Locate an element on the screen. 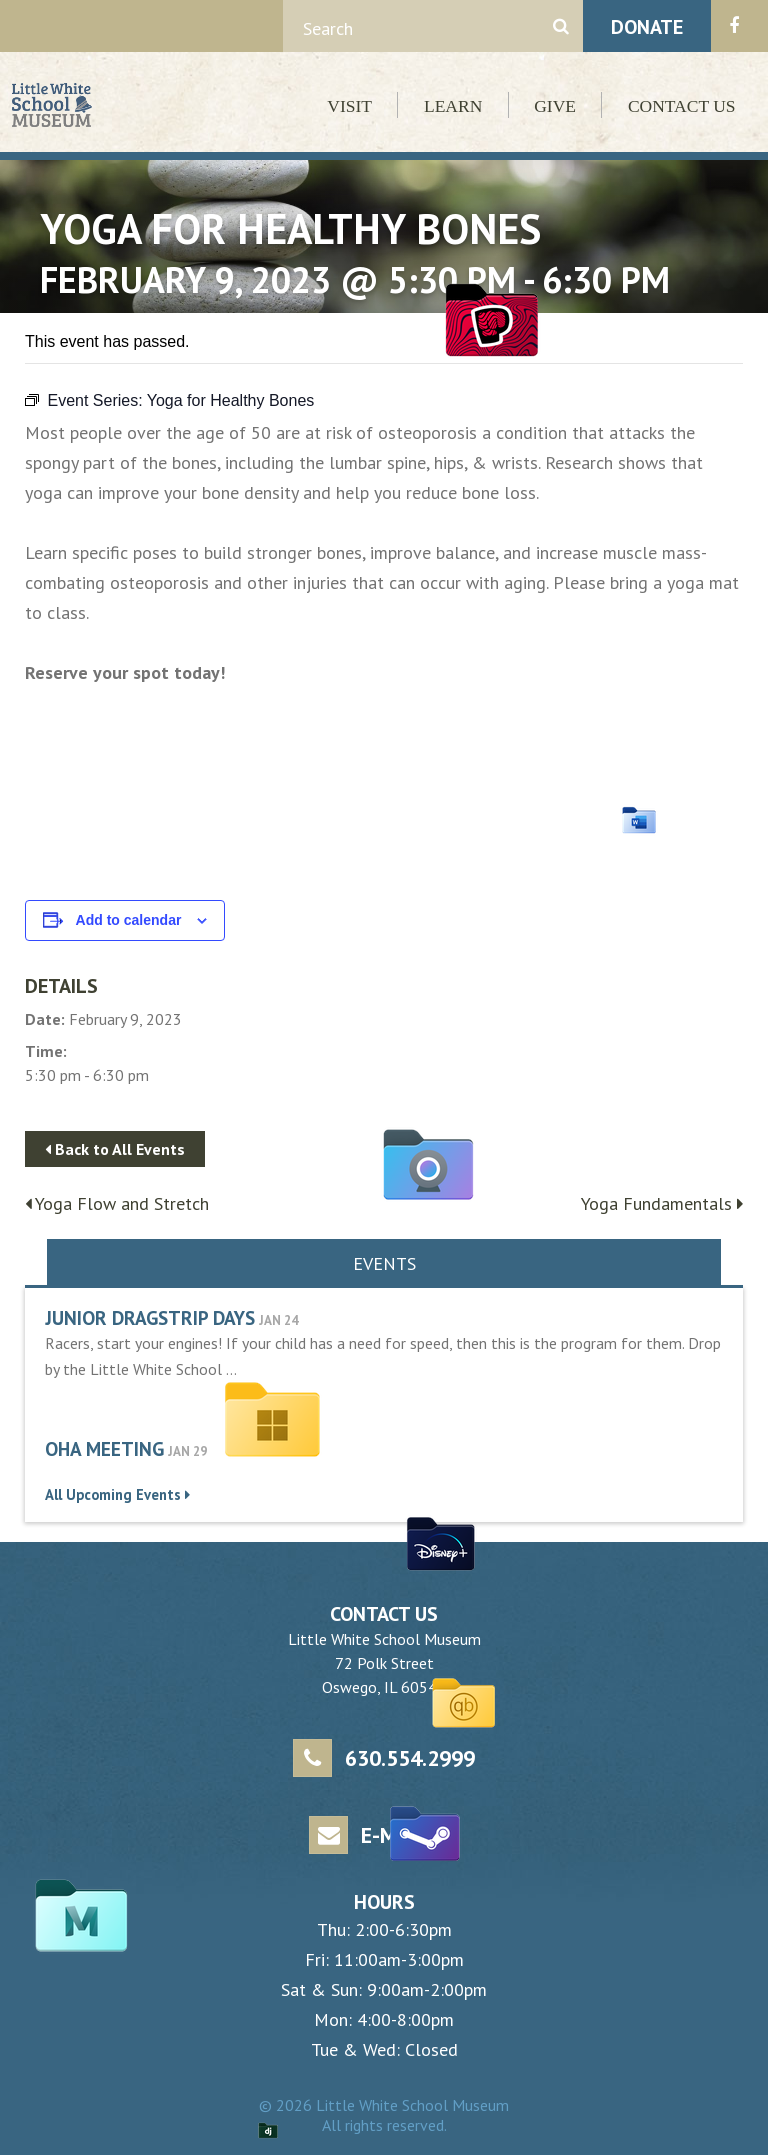 The height and width of the screenshot is (2155, 768). open qbittorrent downloads folder is located at coordinates (463, 1704).